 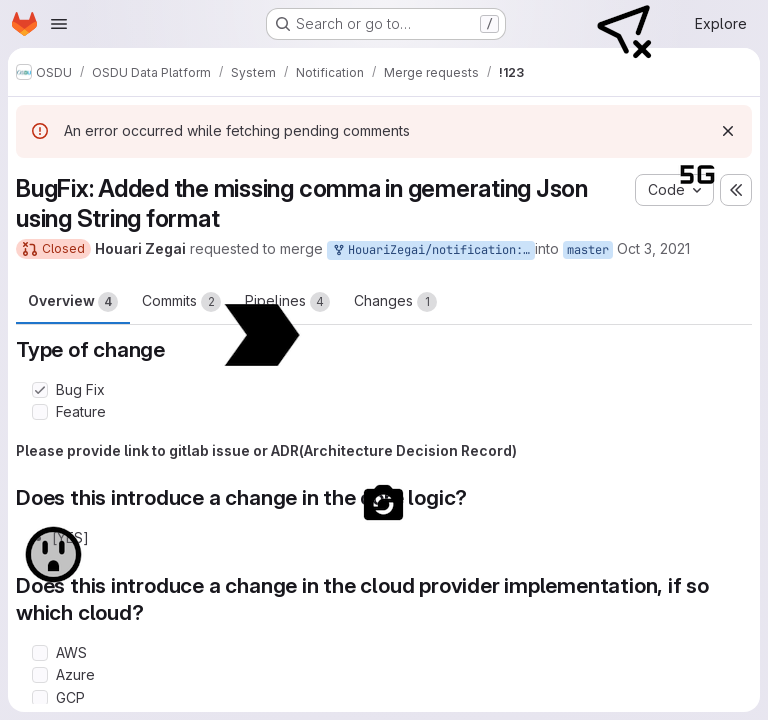 I want to click on indicates power outlet or electrical socket availability, so click(x=53, y=554).